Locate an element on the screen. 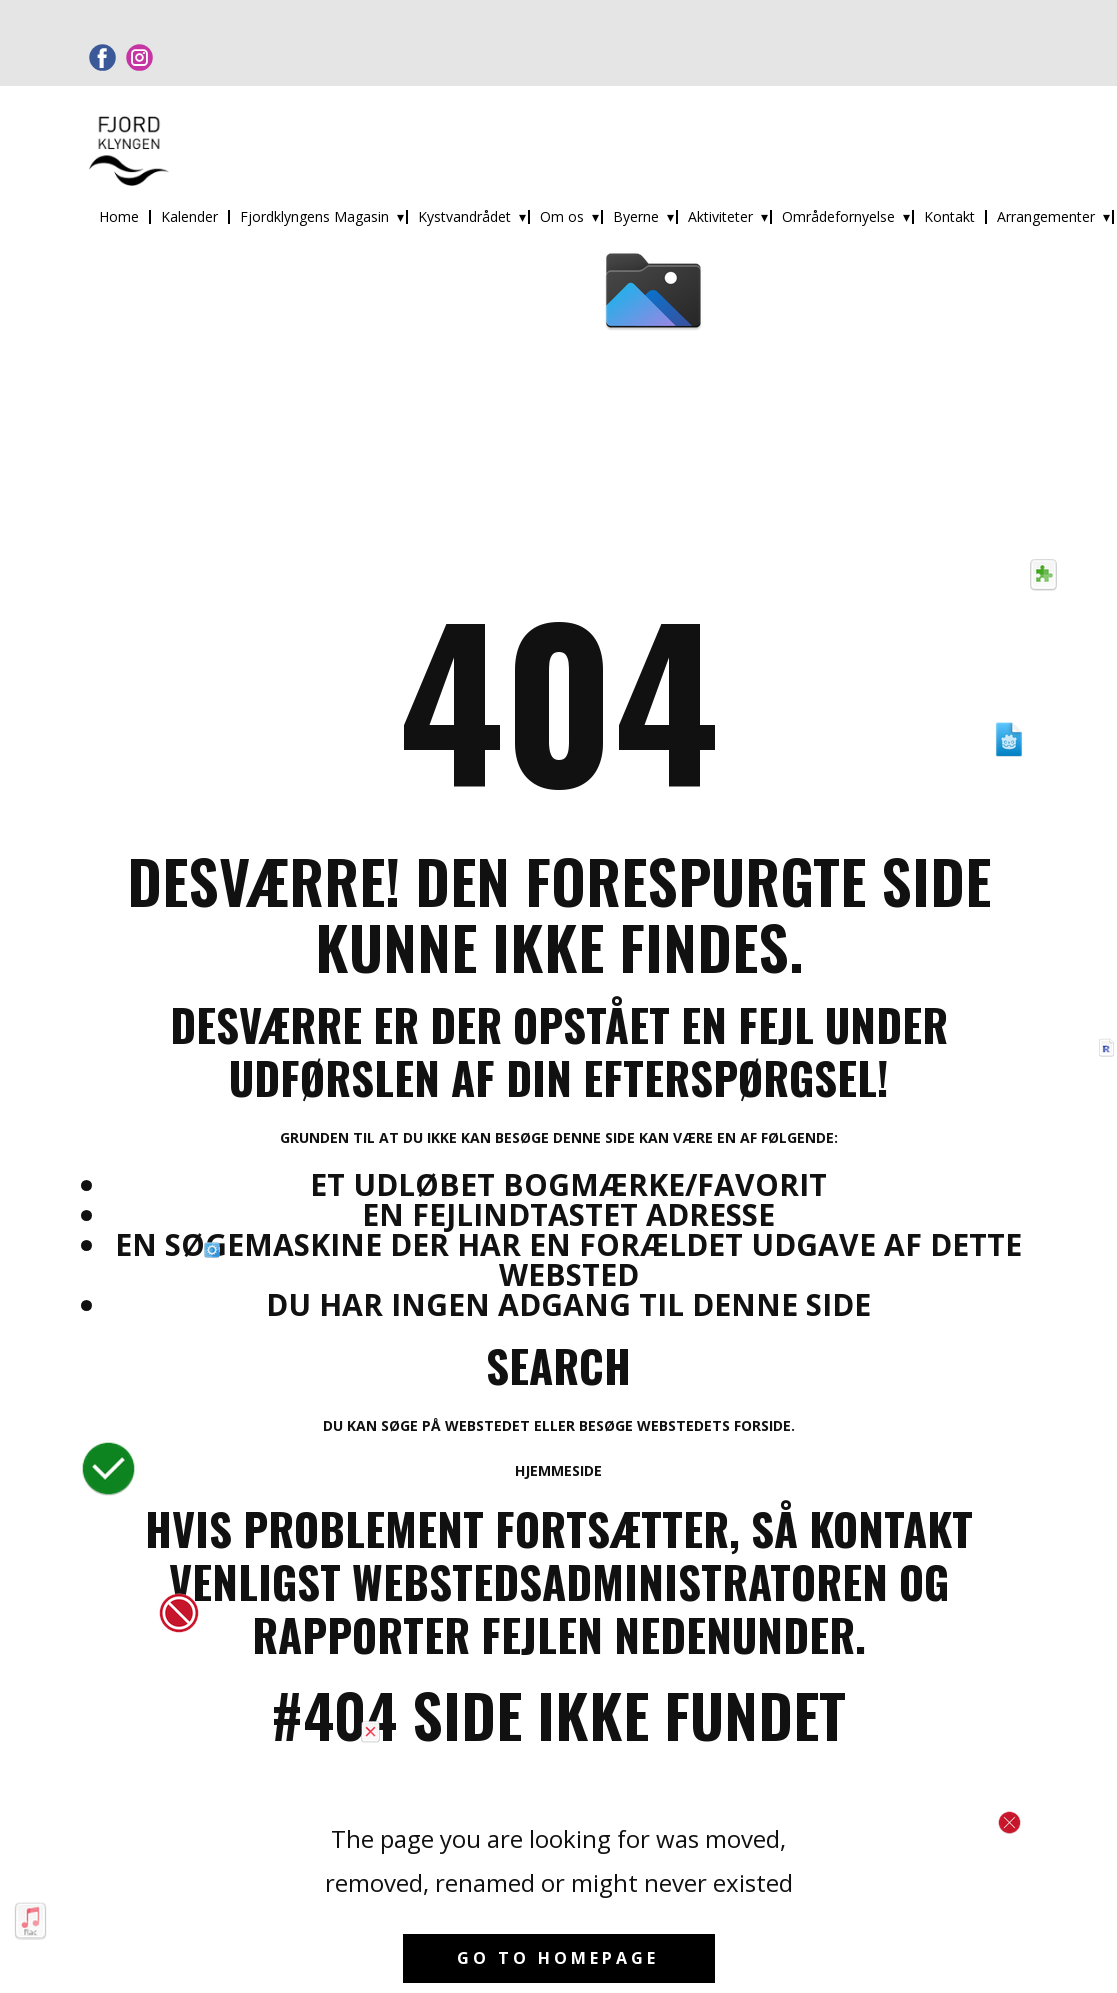 The width and height of the screenshot is (1117, 1993). indicates a broken or invalid symbolic link is located at coordinates (370, 1731).